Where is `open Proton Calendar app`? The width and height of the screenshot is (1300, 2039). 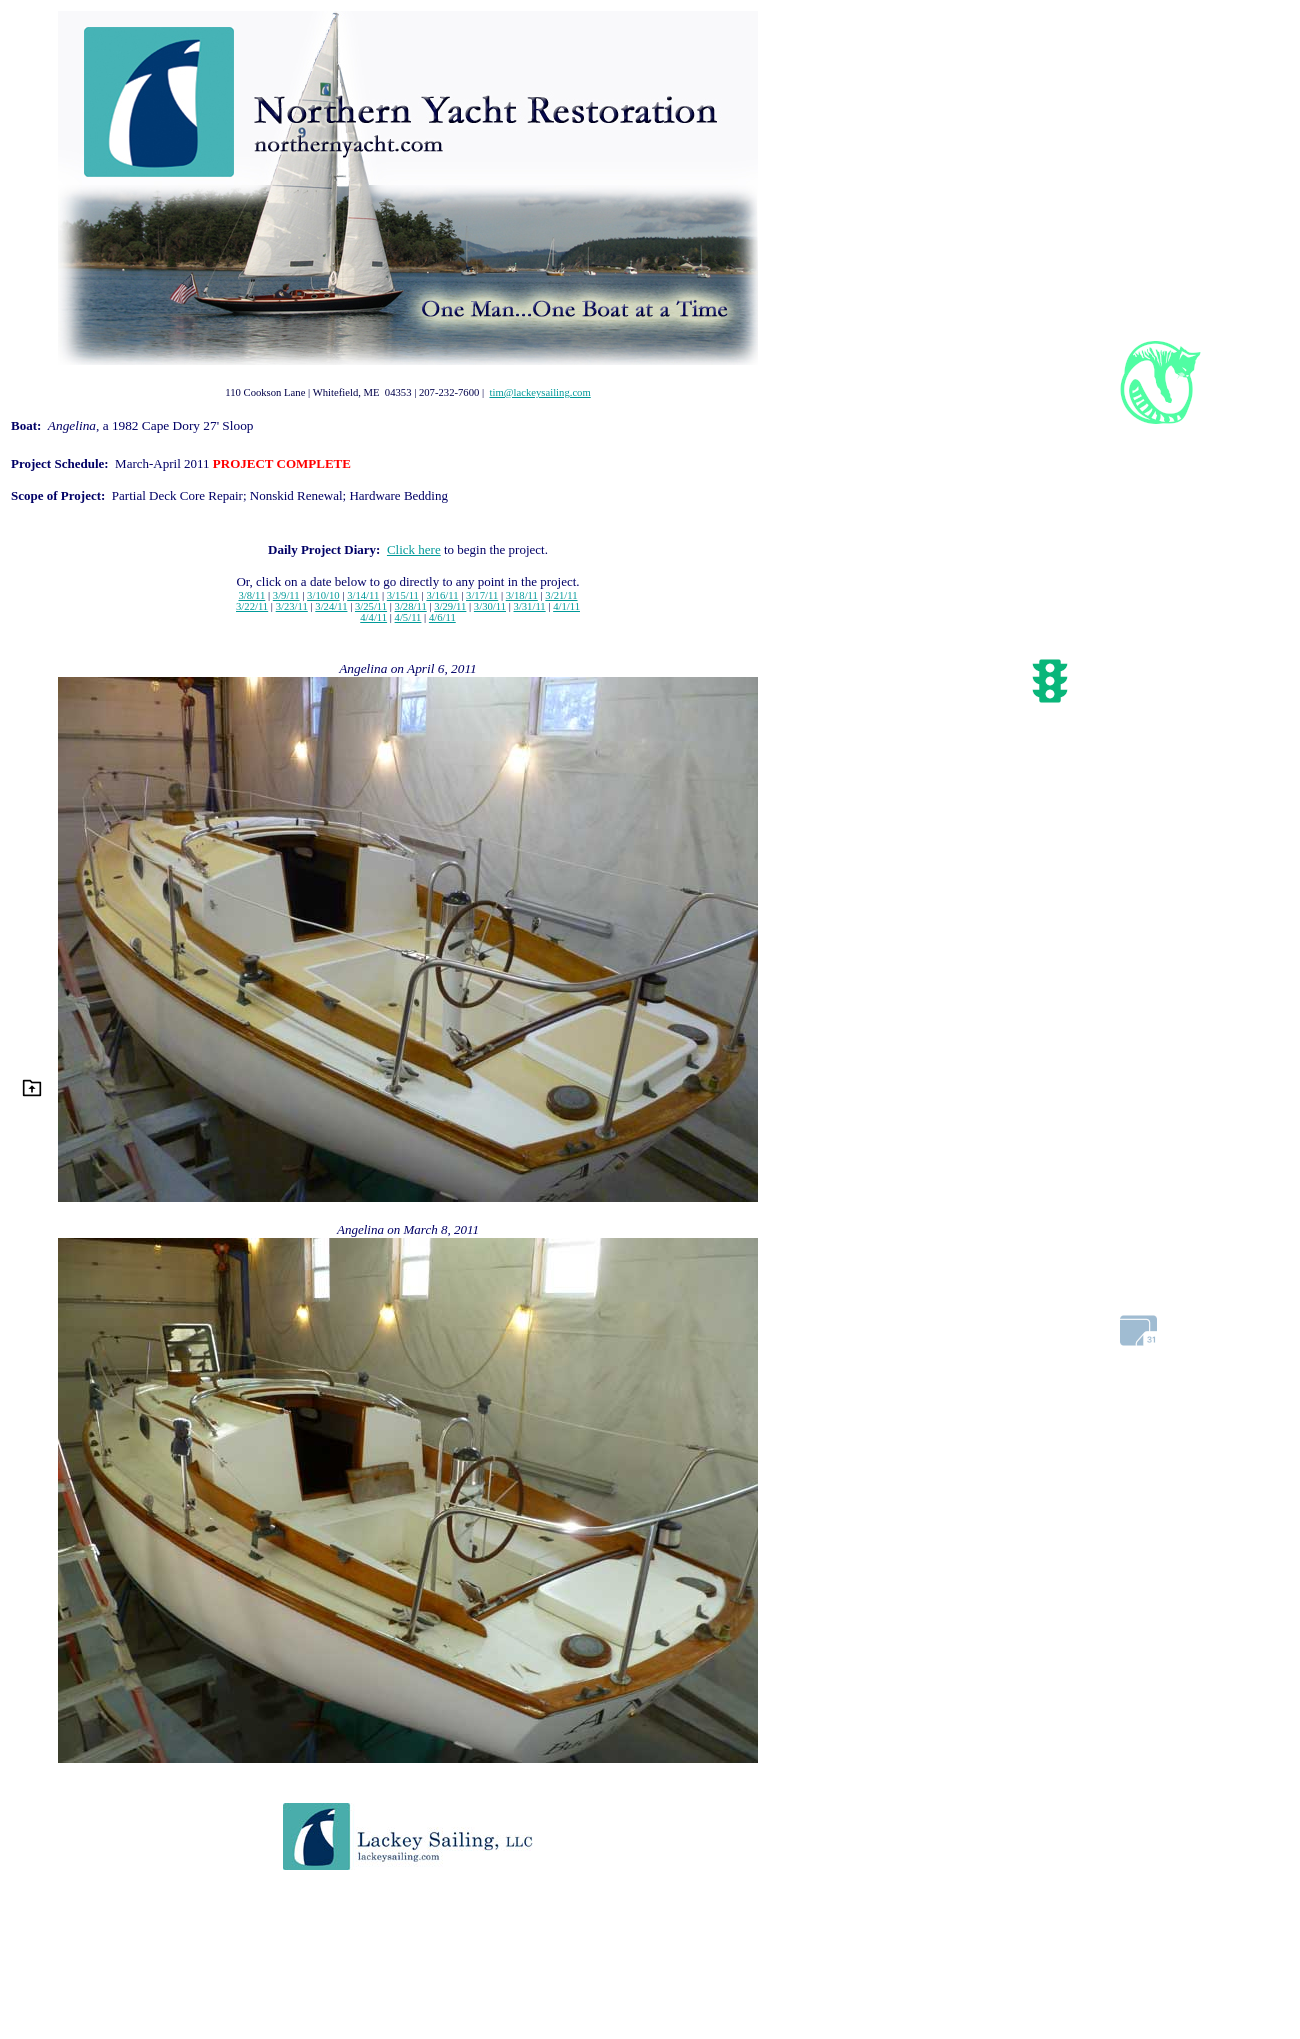 open Proton Calendar app is located at coordinates (1138, 1330).